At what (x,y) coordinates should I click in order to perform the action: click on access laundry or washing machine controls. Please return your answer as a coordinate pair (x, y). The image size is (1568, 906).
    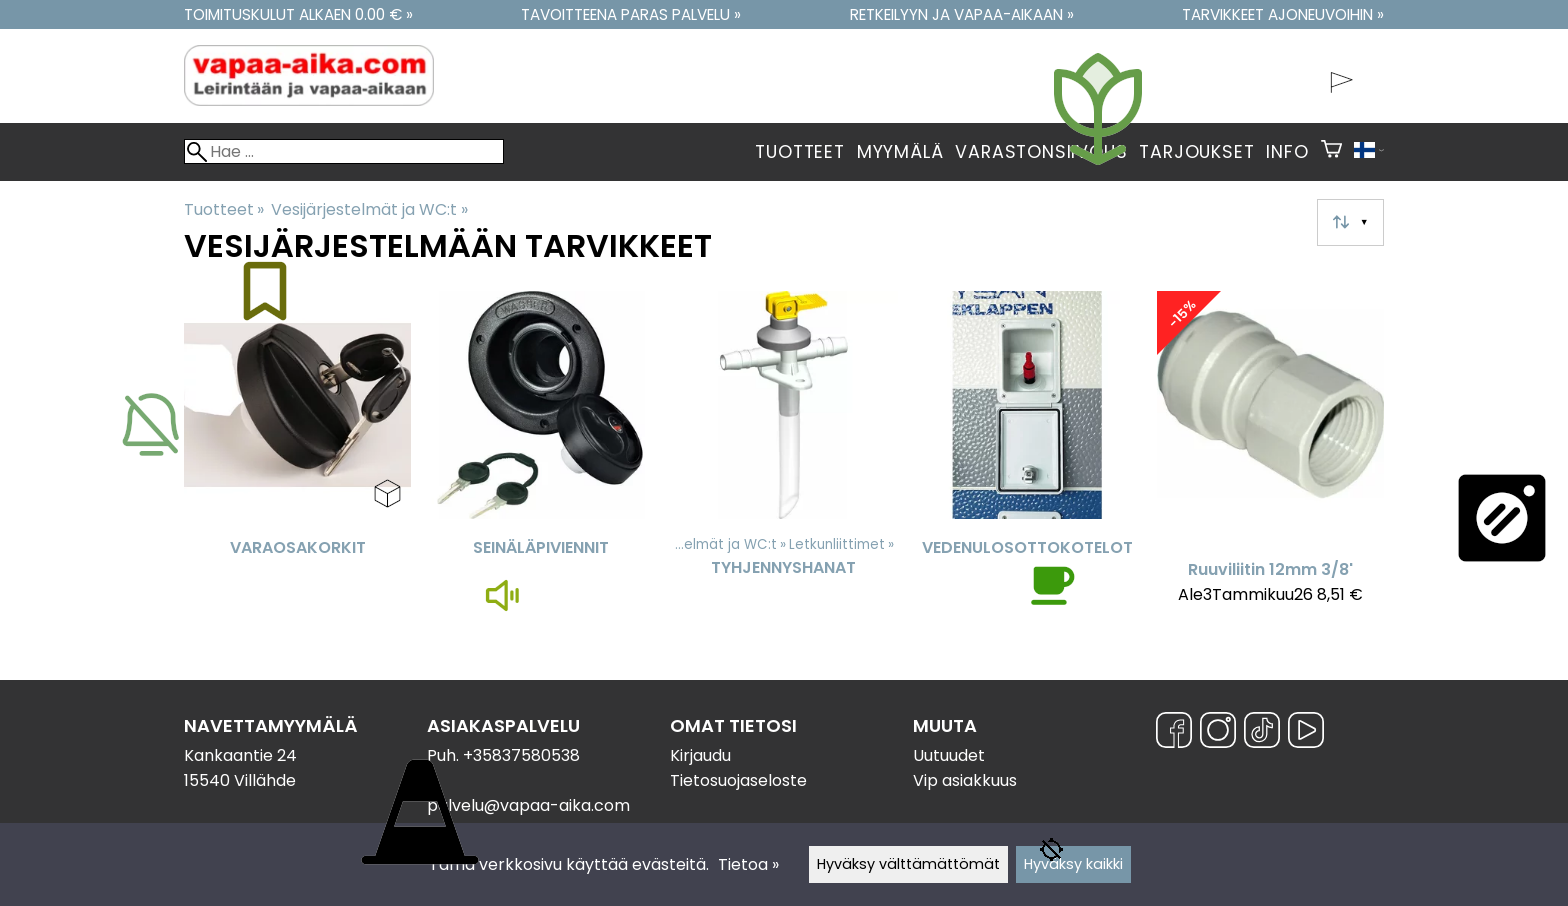
    Looking at the image, I should click on (1502, 518).